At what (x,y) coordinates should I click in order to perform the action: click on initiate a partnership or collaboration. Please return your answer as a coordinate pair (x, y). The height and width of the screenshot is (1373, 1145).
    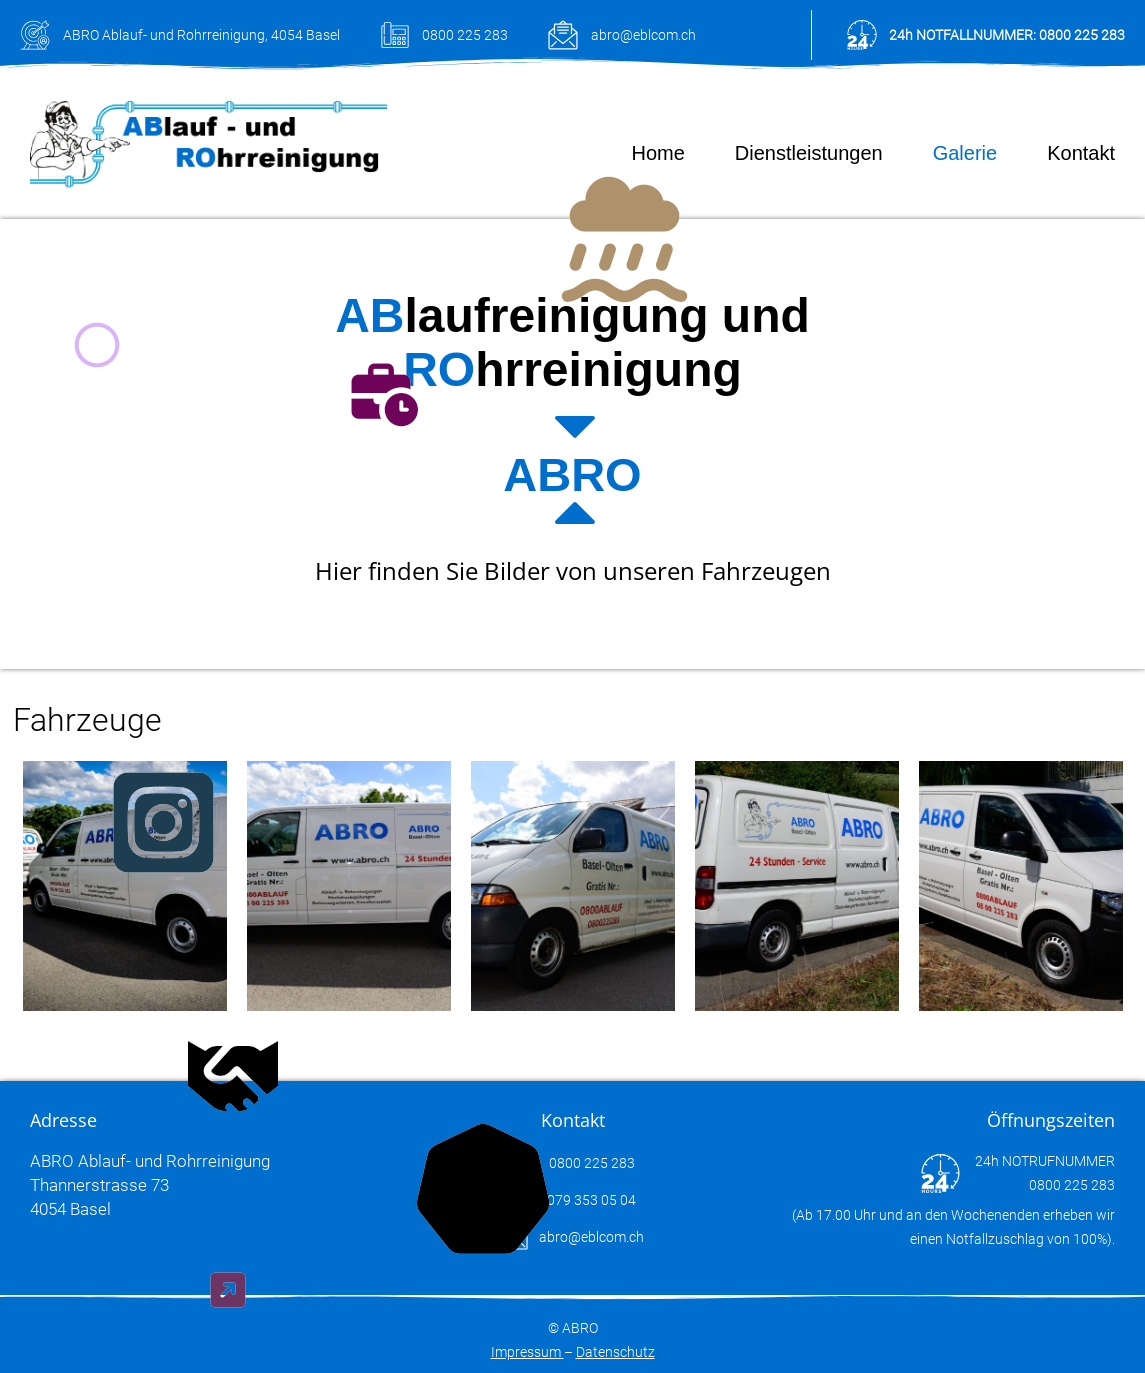
    Looking at the image, I should click on (233, 1076).